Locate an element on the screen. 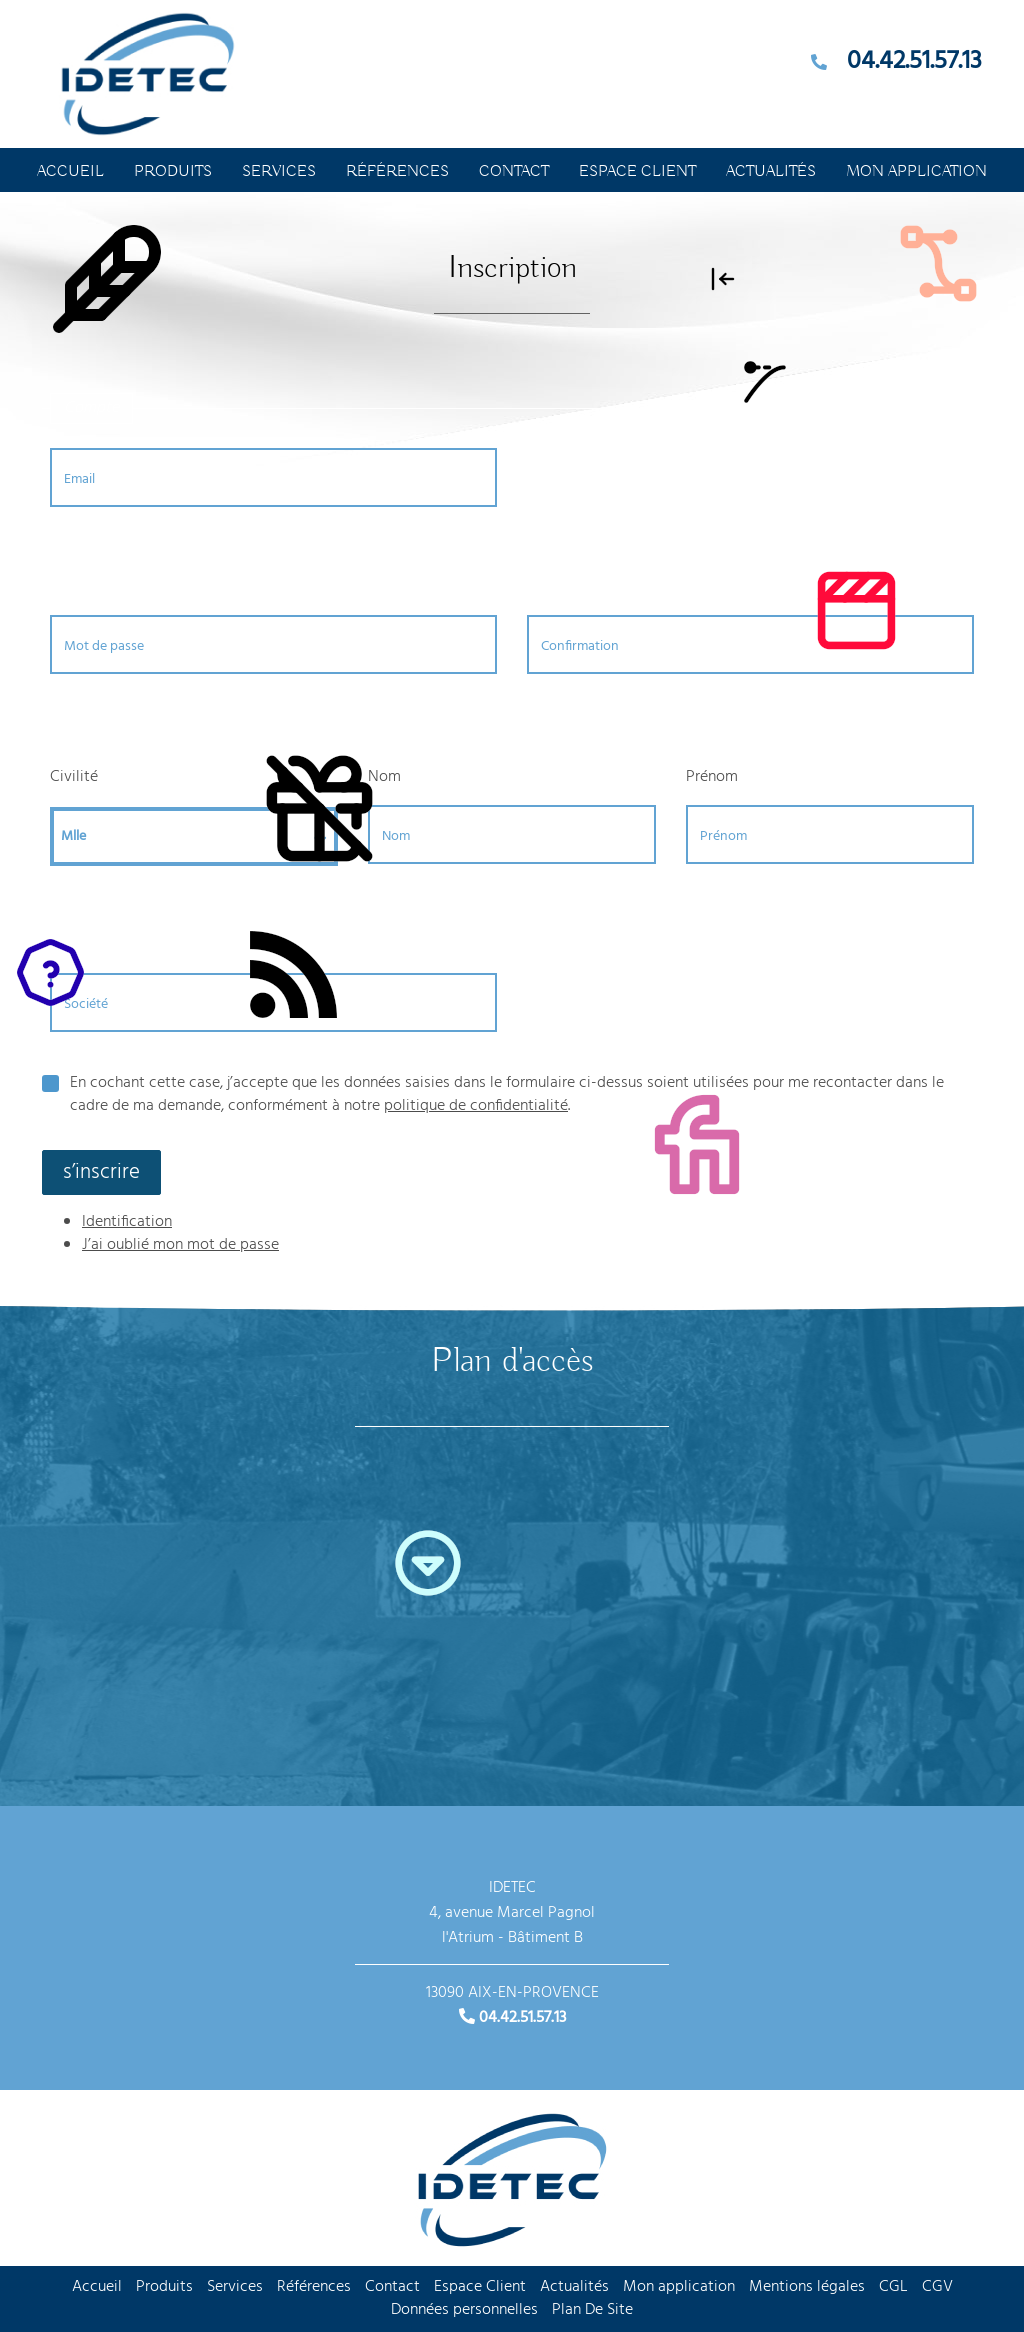  edit bezier curve handles is located at coordinates (938, 263).